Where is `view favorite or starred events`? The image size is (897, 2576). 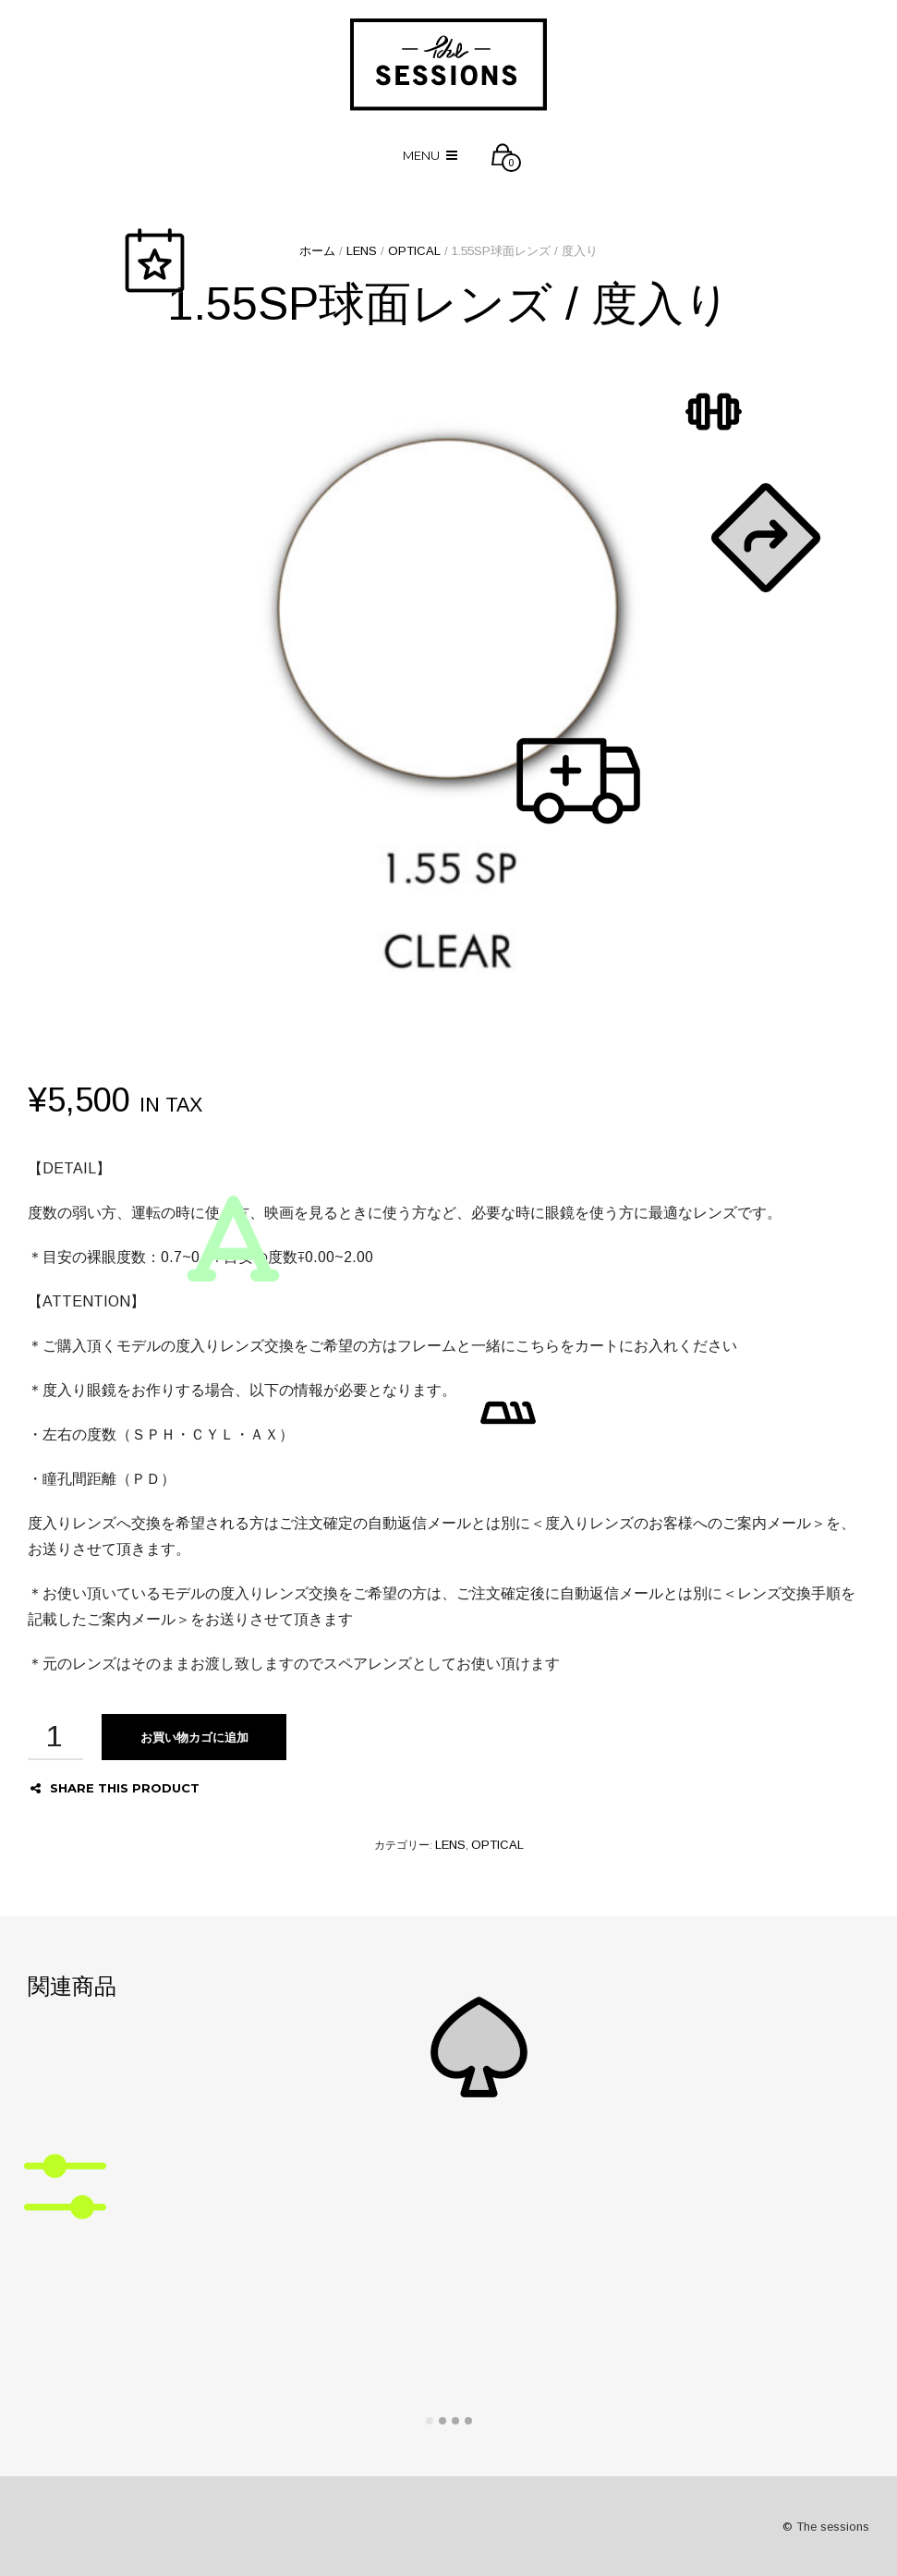 view favorite or starred events is located at coordinates (154, 262).